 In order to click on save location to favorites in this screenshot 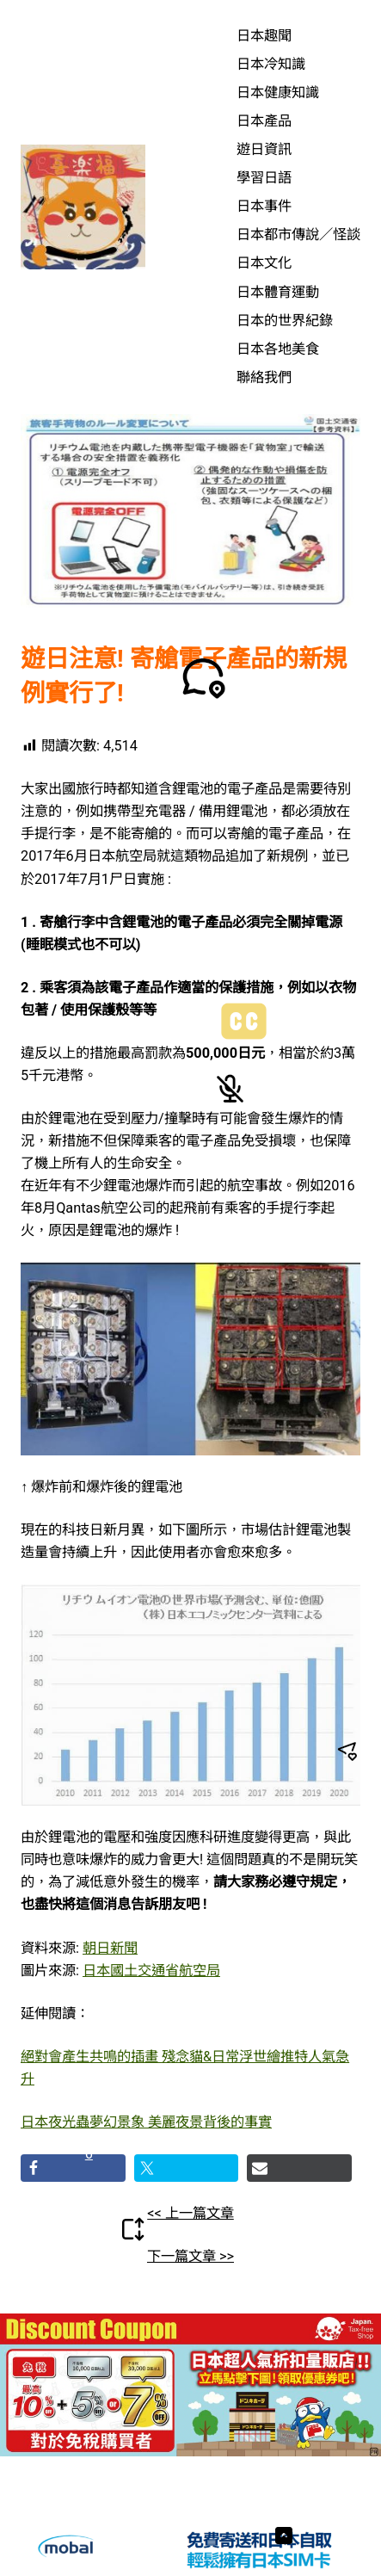, I will do `click(347, 1751)`.